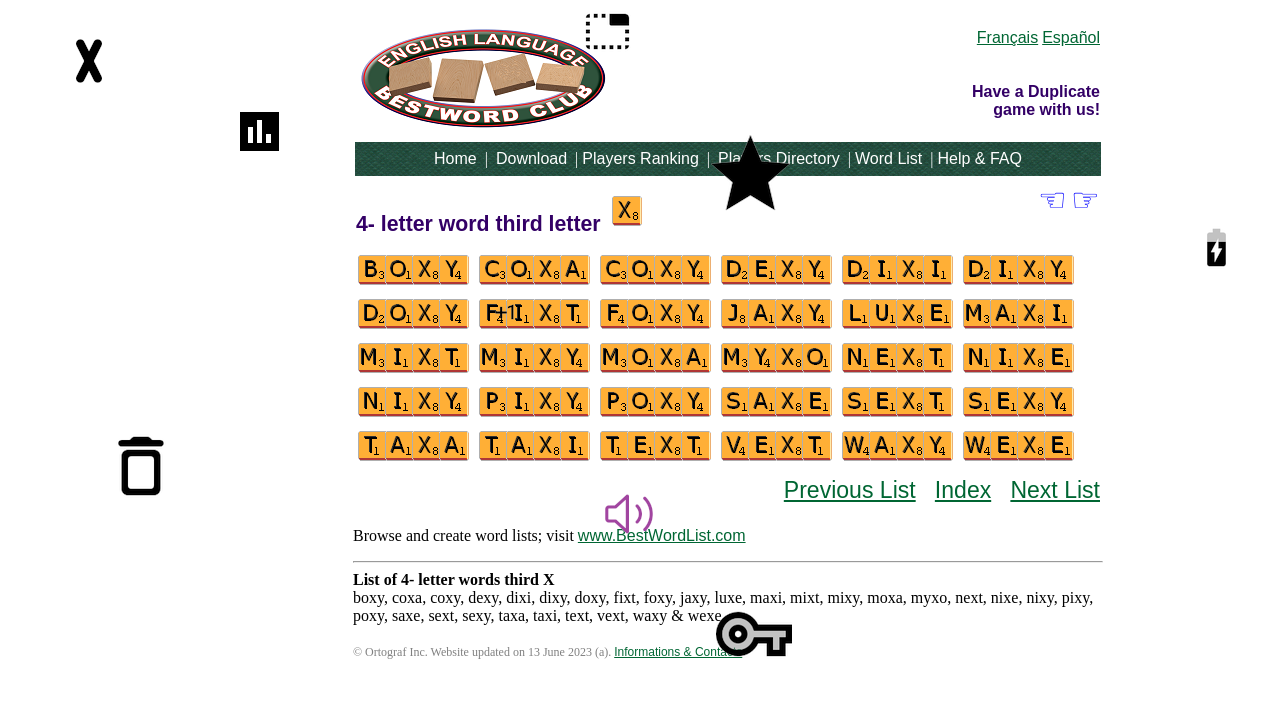 The height and width of the screenshot is (720, 1280). What do you see at coordinates (141, 466) in the screenshot?
I see `delete an item` at bounding box center [141, 466].